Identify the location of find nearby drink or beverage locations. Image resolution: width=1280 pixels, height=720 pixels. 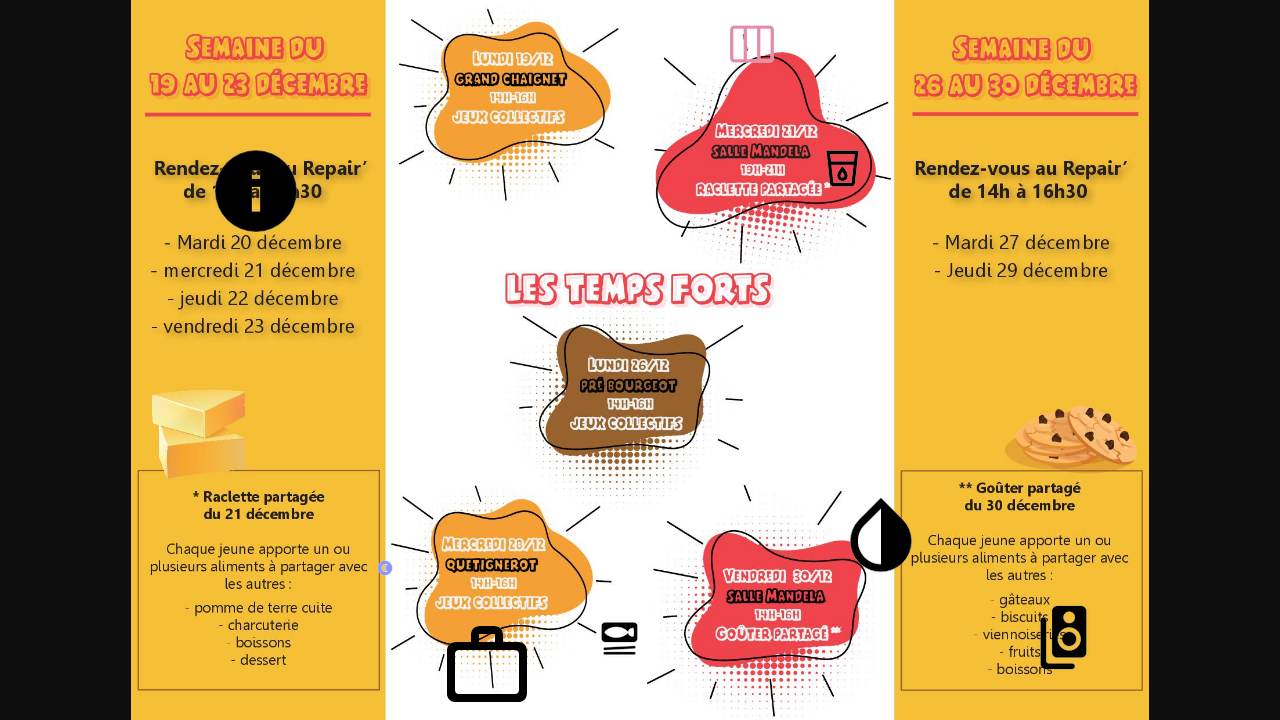
(842, 168).